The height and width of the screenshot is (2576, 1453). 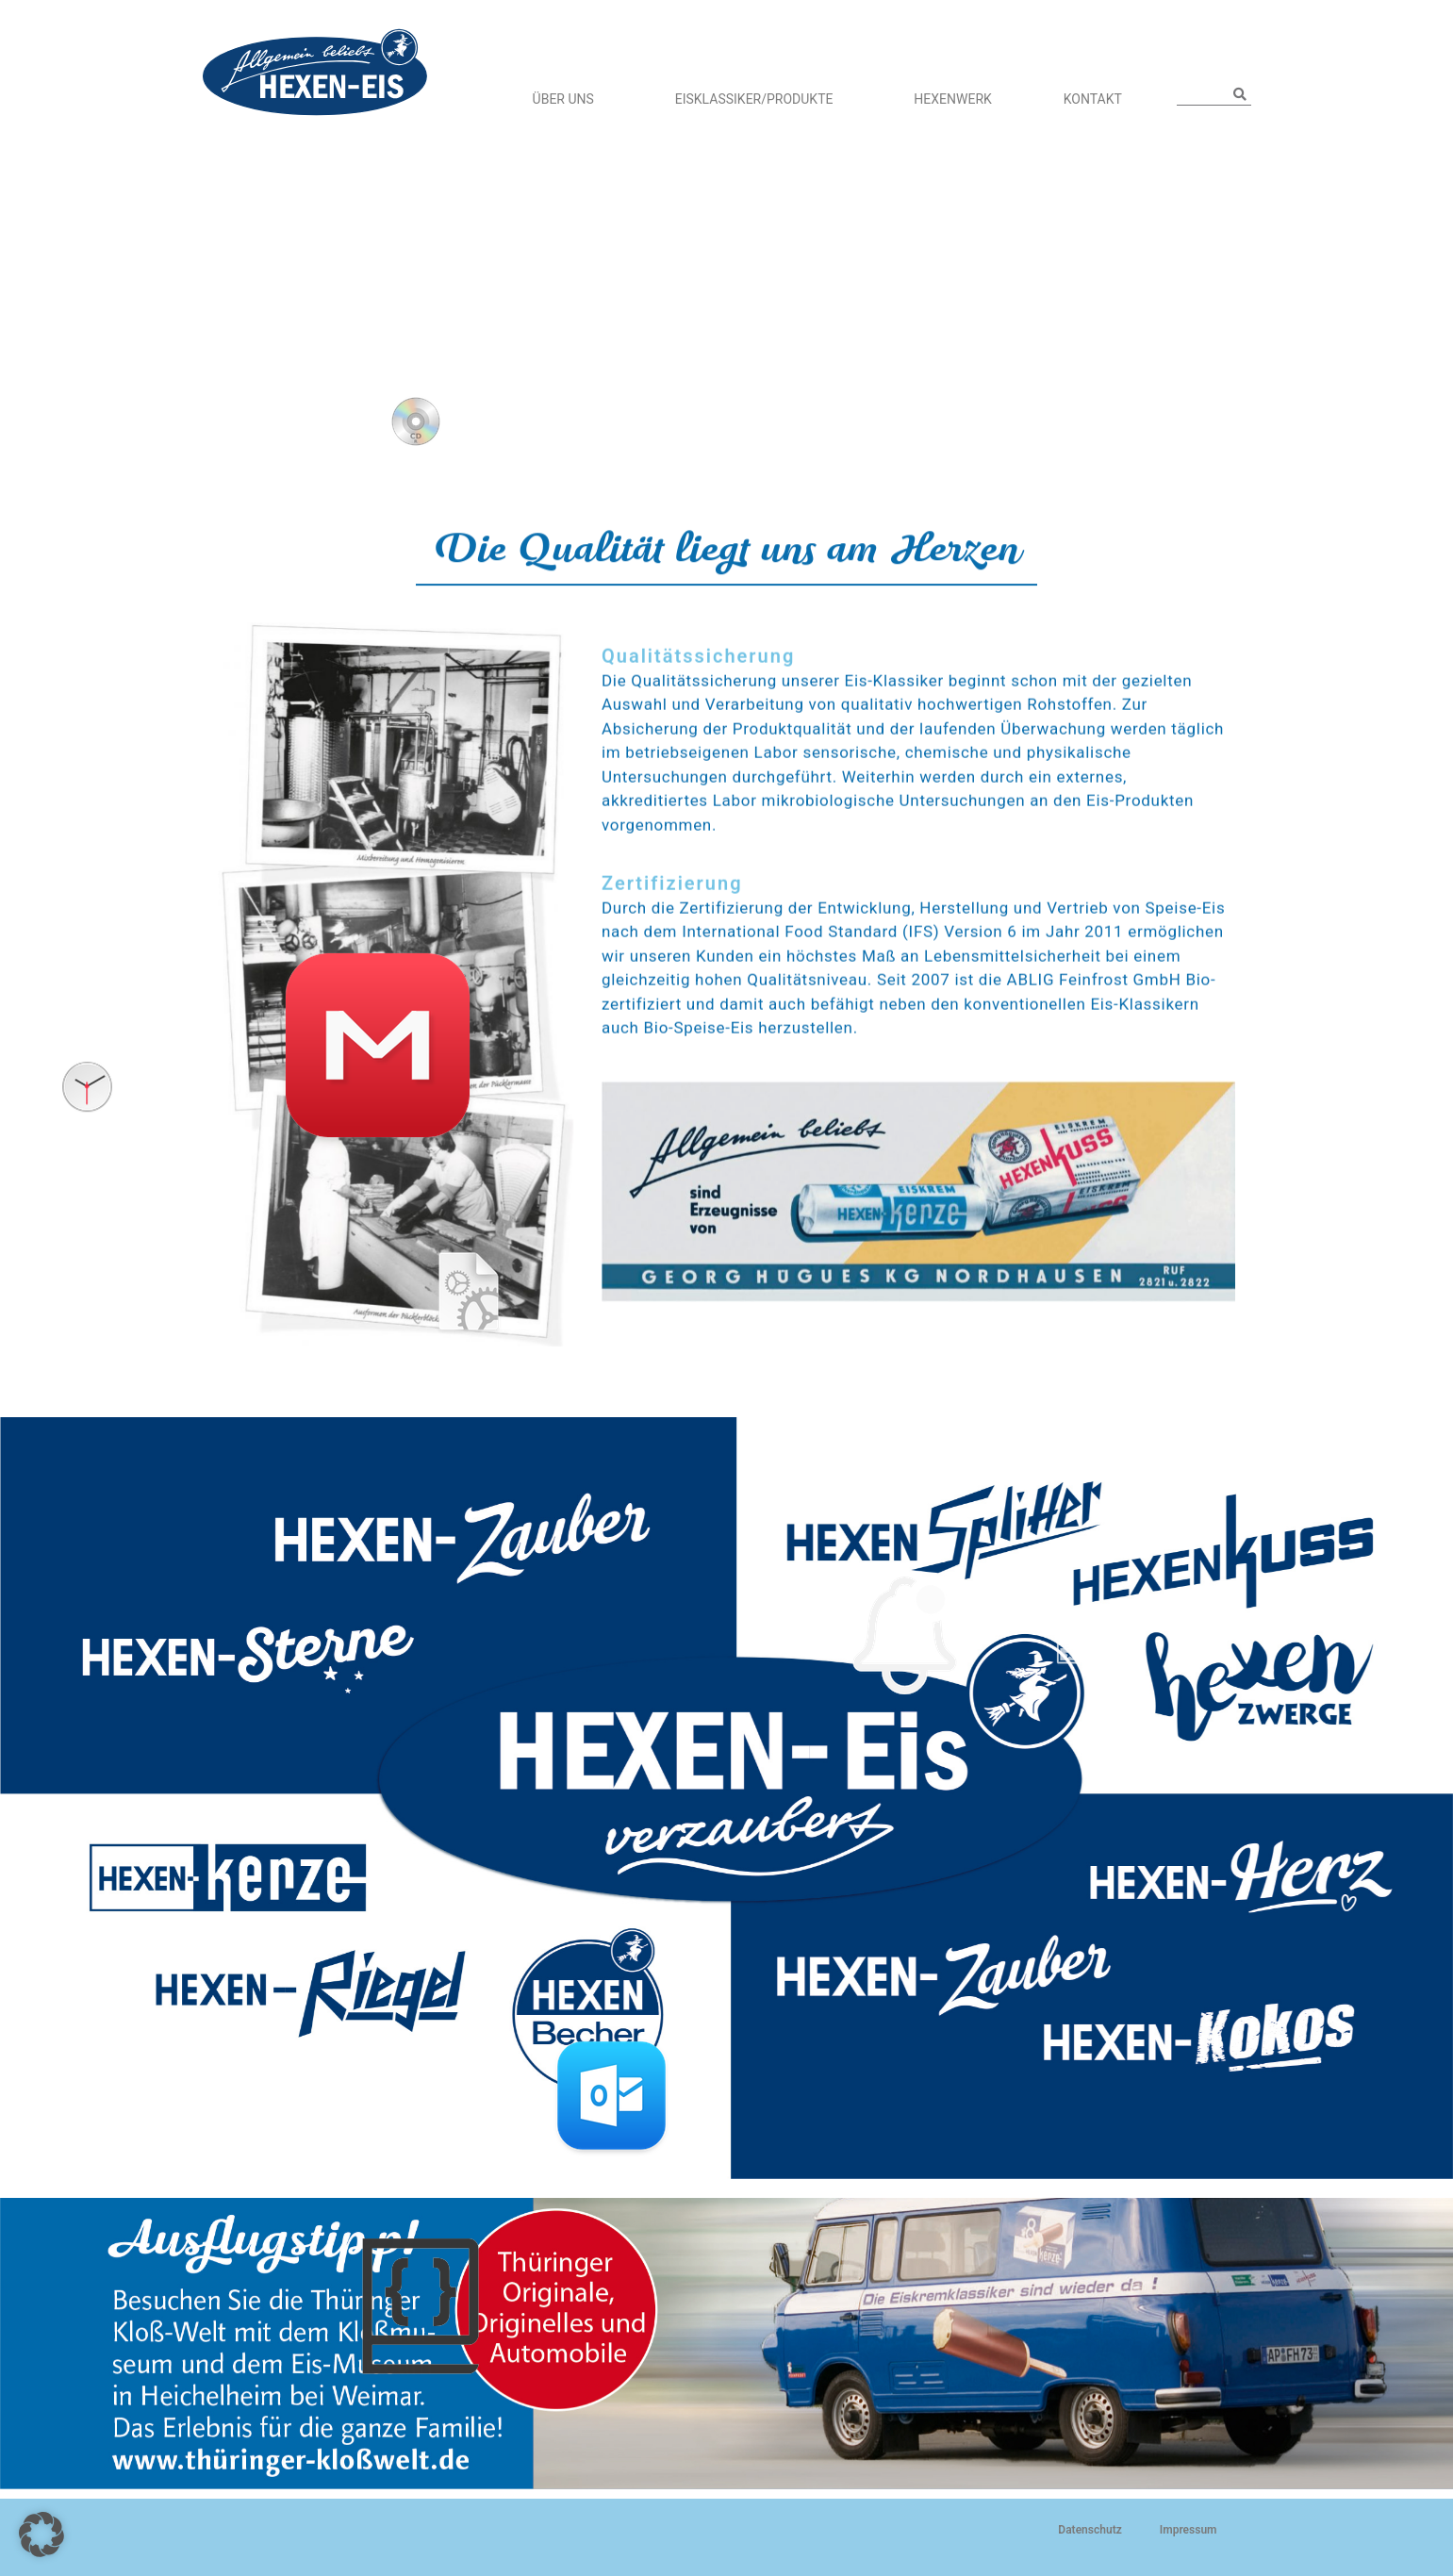 What do you see at coordinates (611, 2095) in the screenshot?
I see `open Microsoft Outlook email app` at bounding box center [611, 2095].